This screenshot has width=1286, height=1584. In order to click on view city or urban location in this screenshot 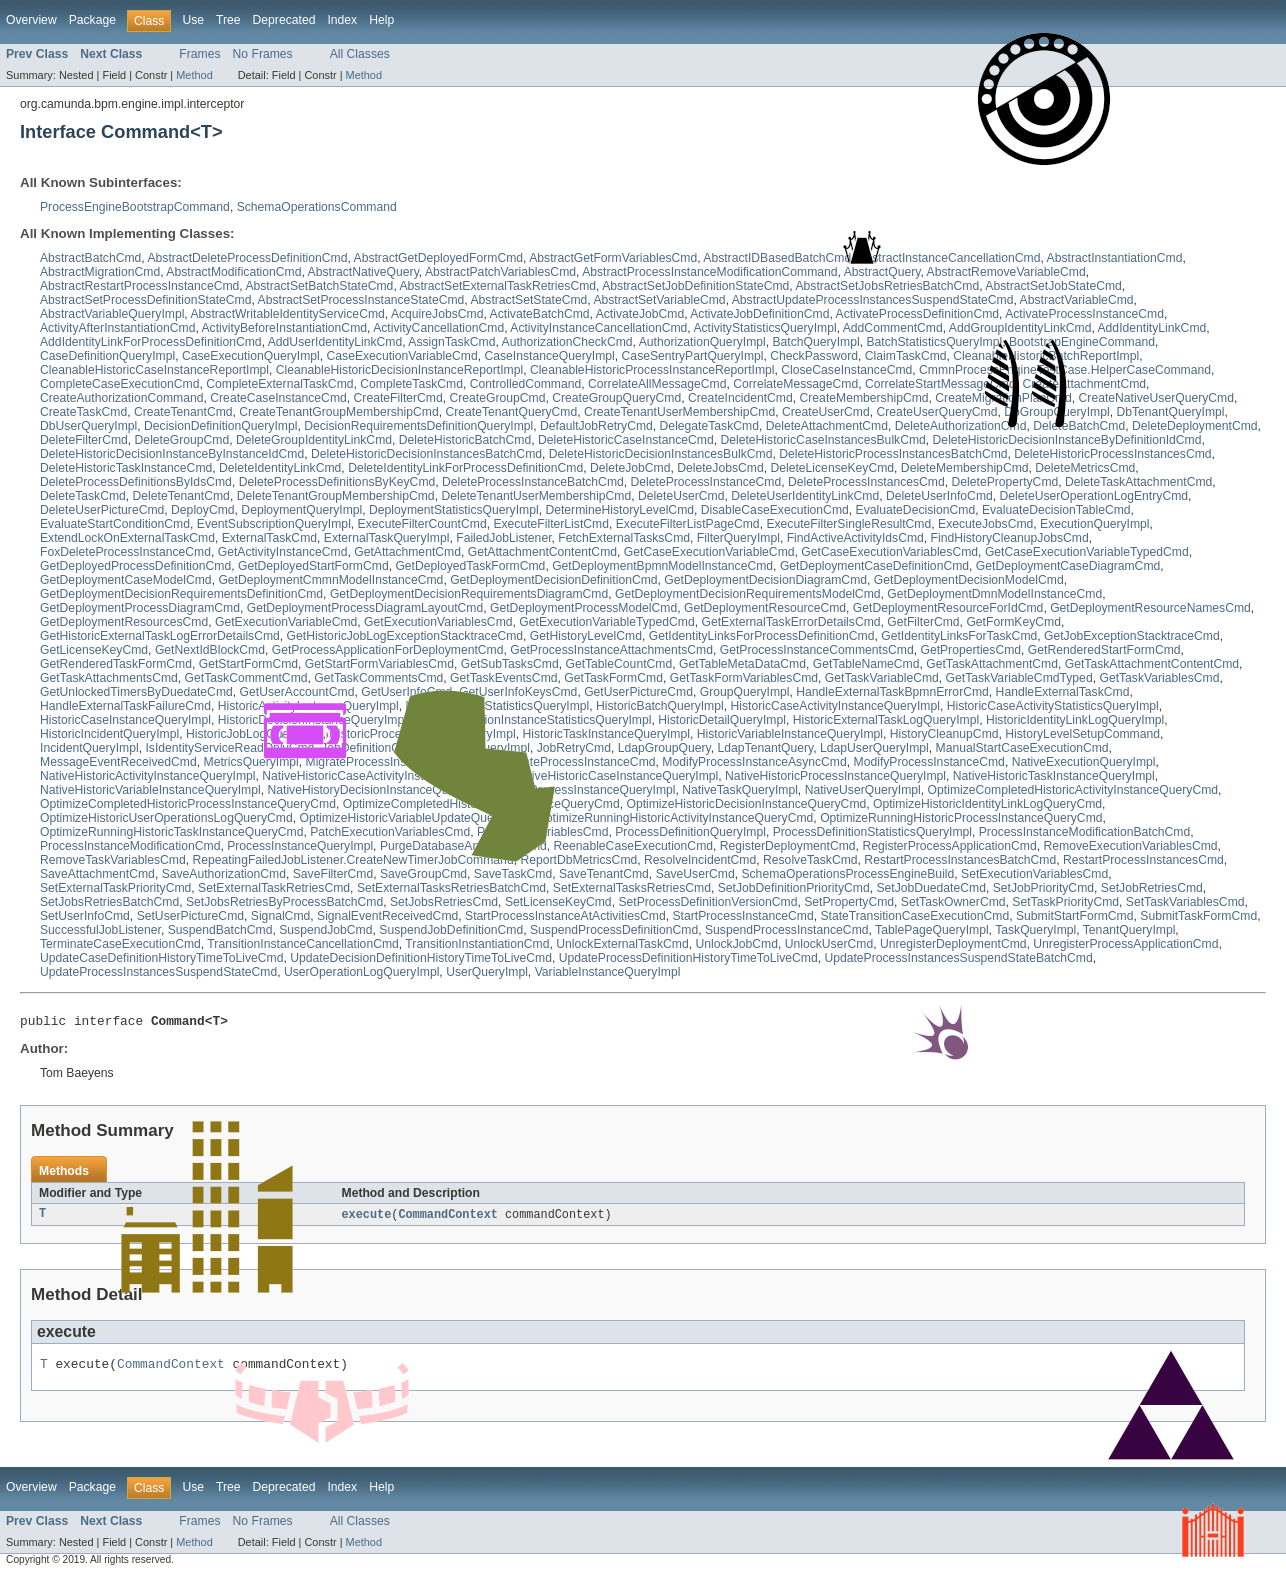, I will do `click(207, 1207)`.